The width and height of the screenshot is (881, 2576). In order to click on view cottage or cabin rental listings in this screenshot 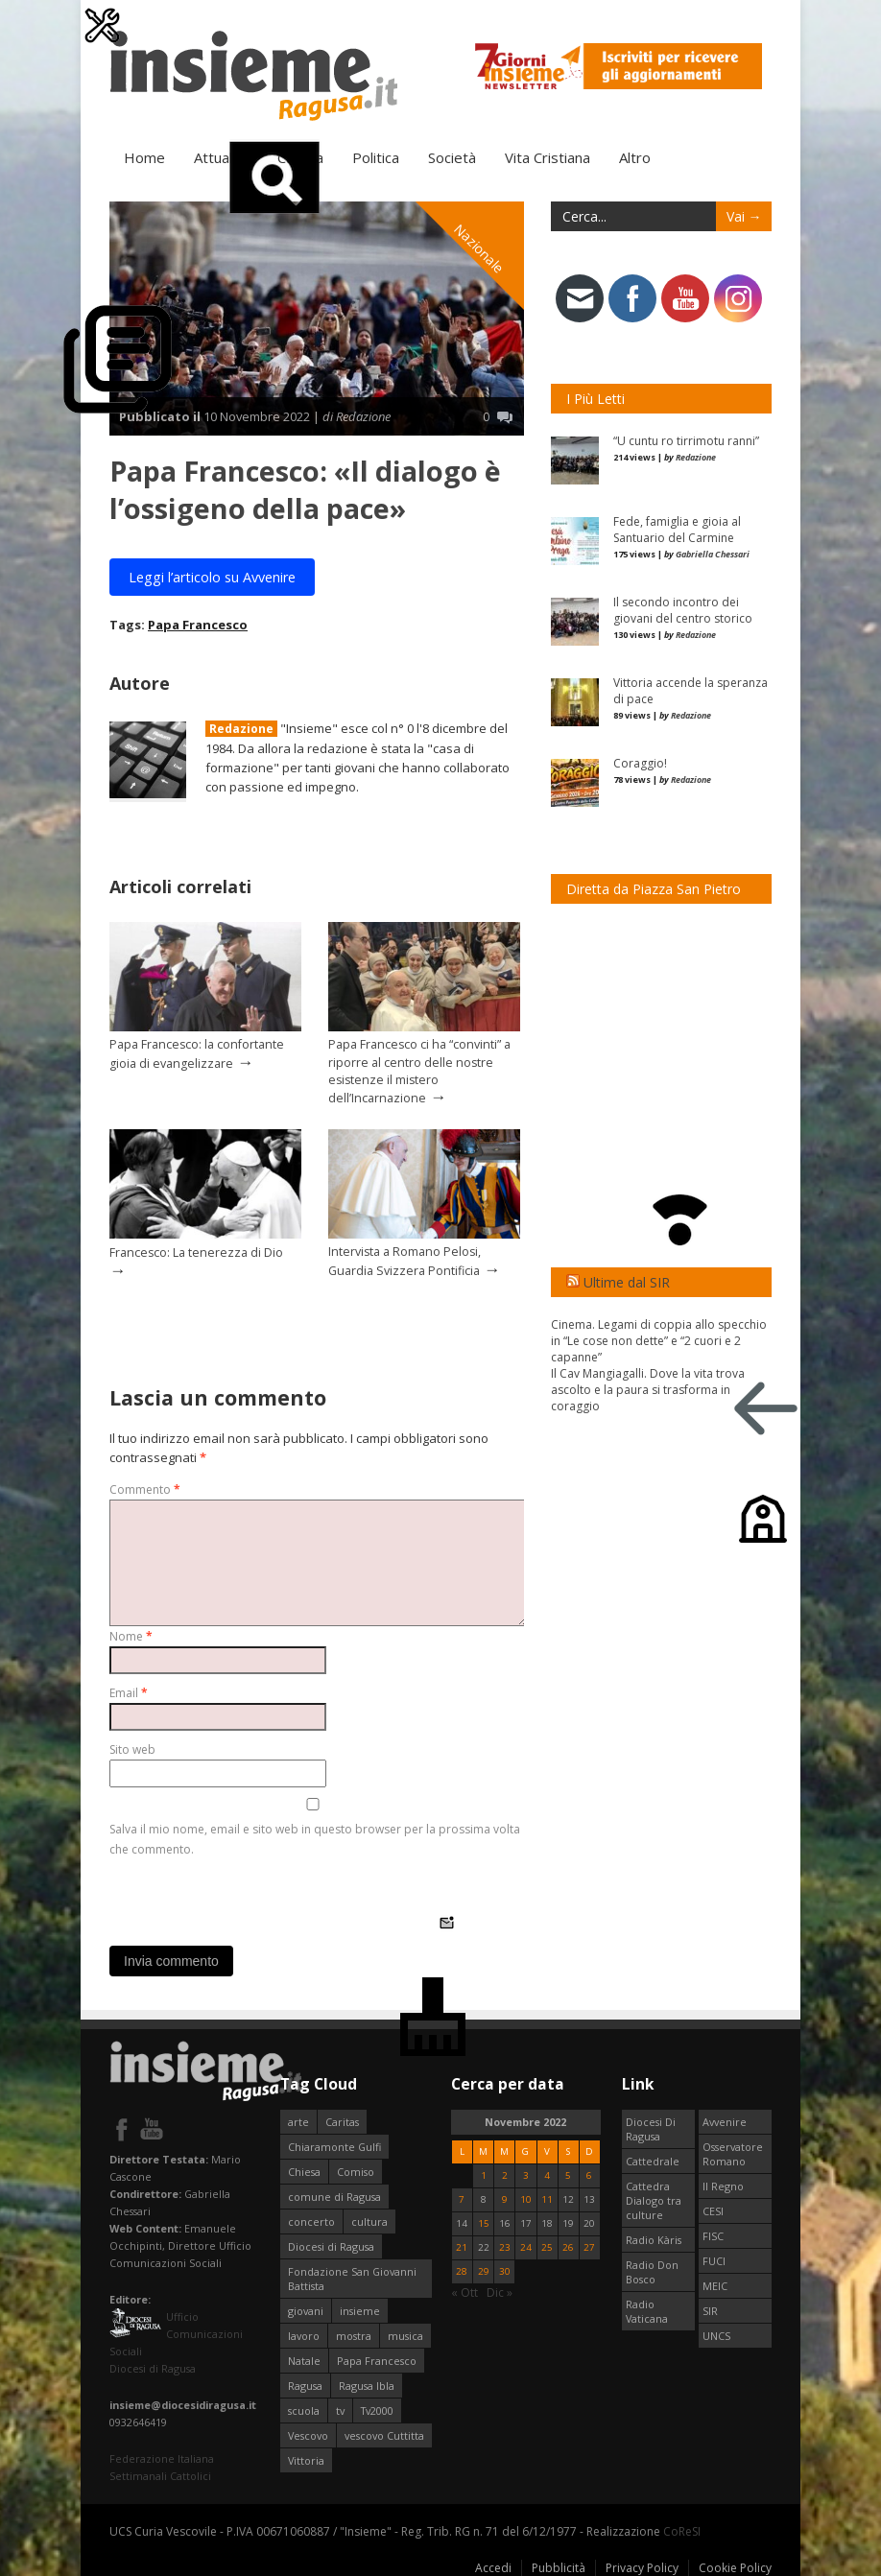, I will do `click(763, 1519)`.